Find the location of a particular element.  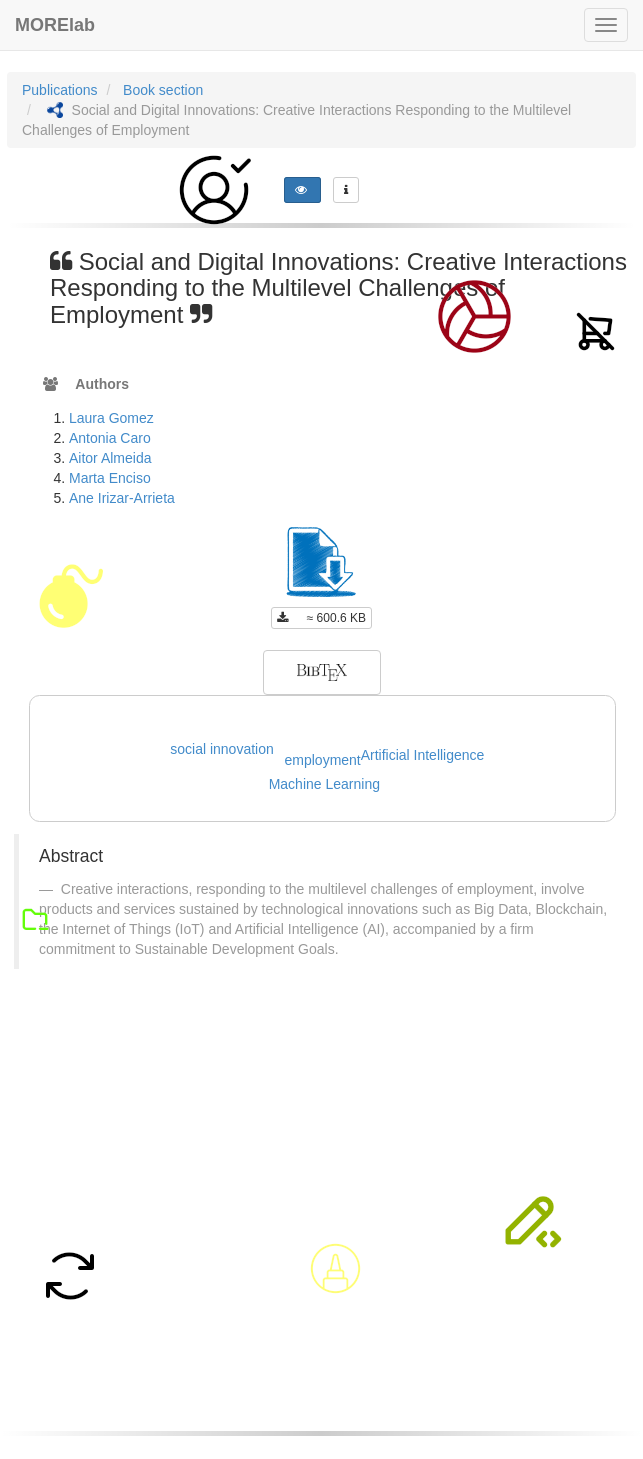

remove a folder from your files is located at coordinates (35, 920).